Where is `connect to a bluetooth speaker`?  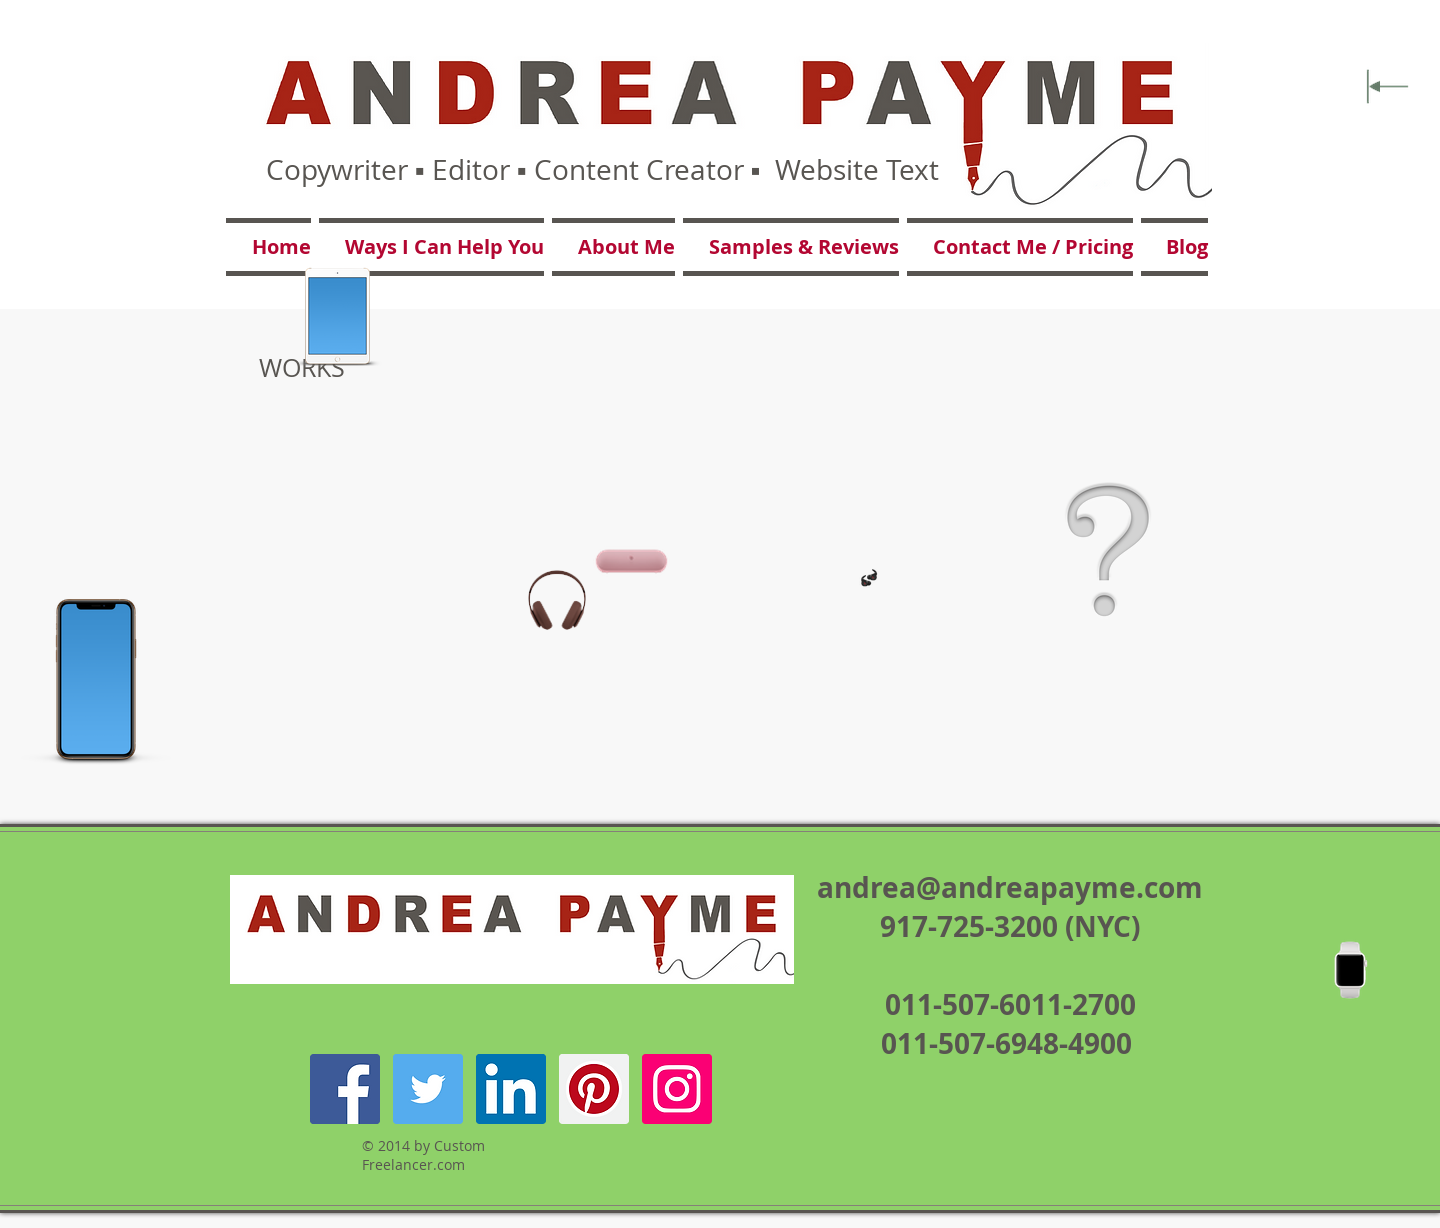
connect to a bluetooth speaker is located at coordinates (631, 561).